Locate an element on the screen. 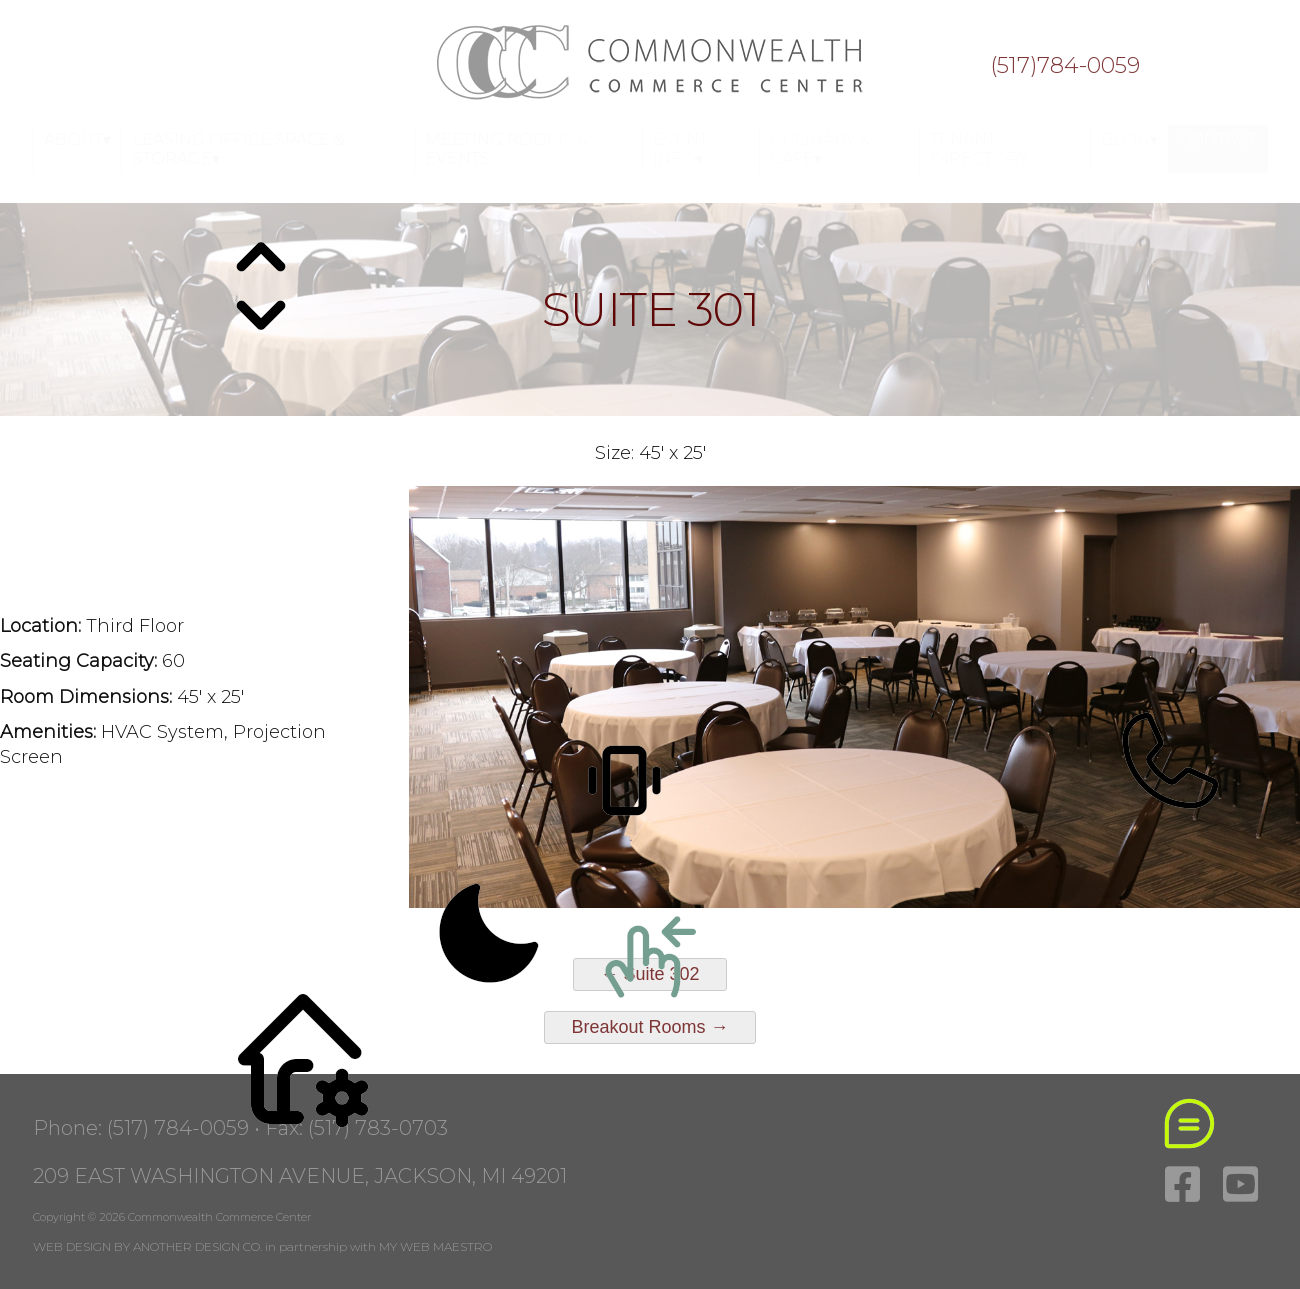  expand or collapse a dropdown menu is located at coordinates (261, 286).